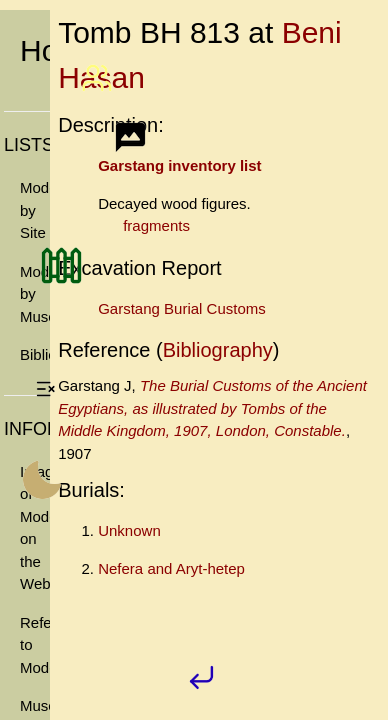 The width and height of the screenshot is (388, 720). Describe the element at coordinates (201, 677) in the screenshot. I see `return or enter key` at that location.